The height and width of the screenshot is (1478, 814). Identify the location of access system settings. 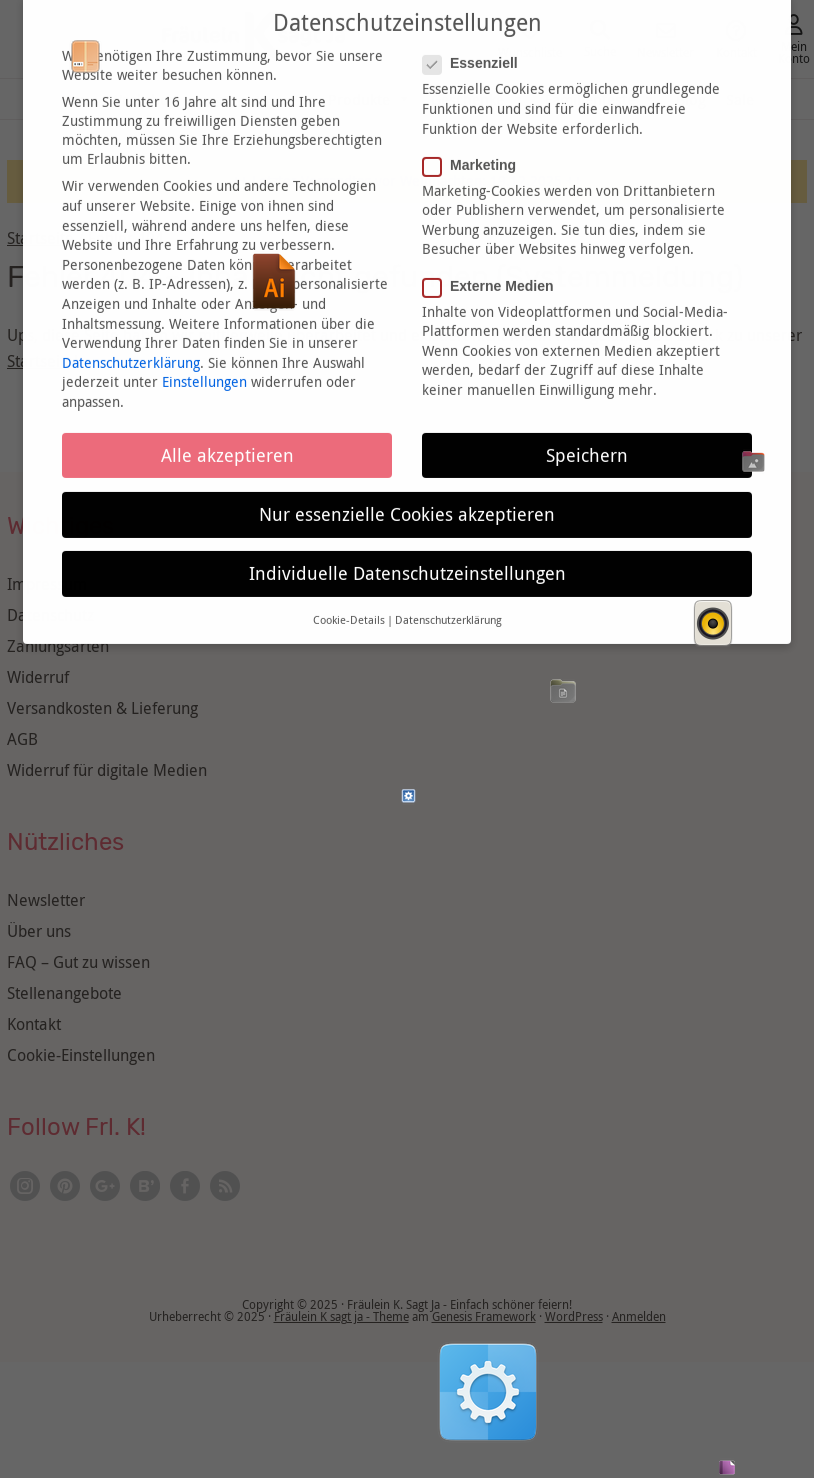
(408, 796).